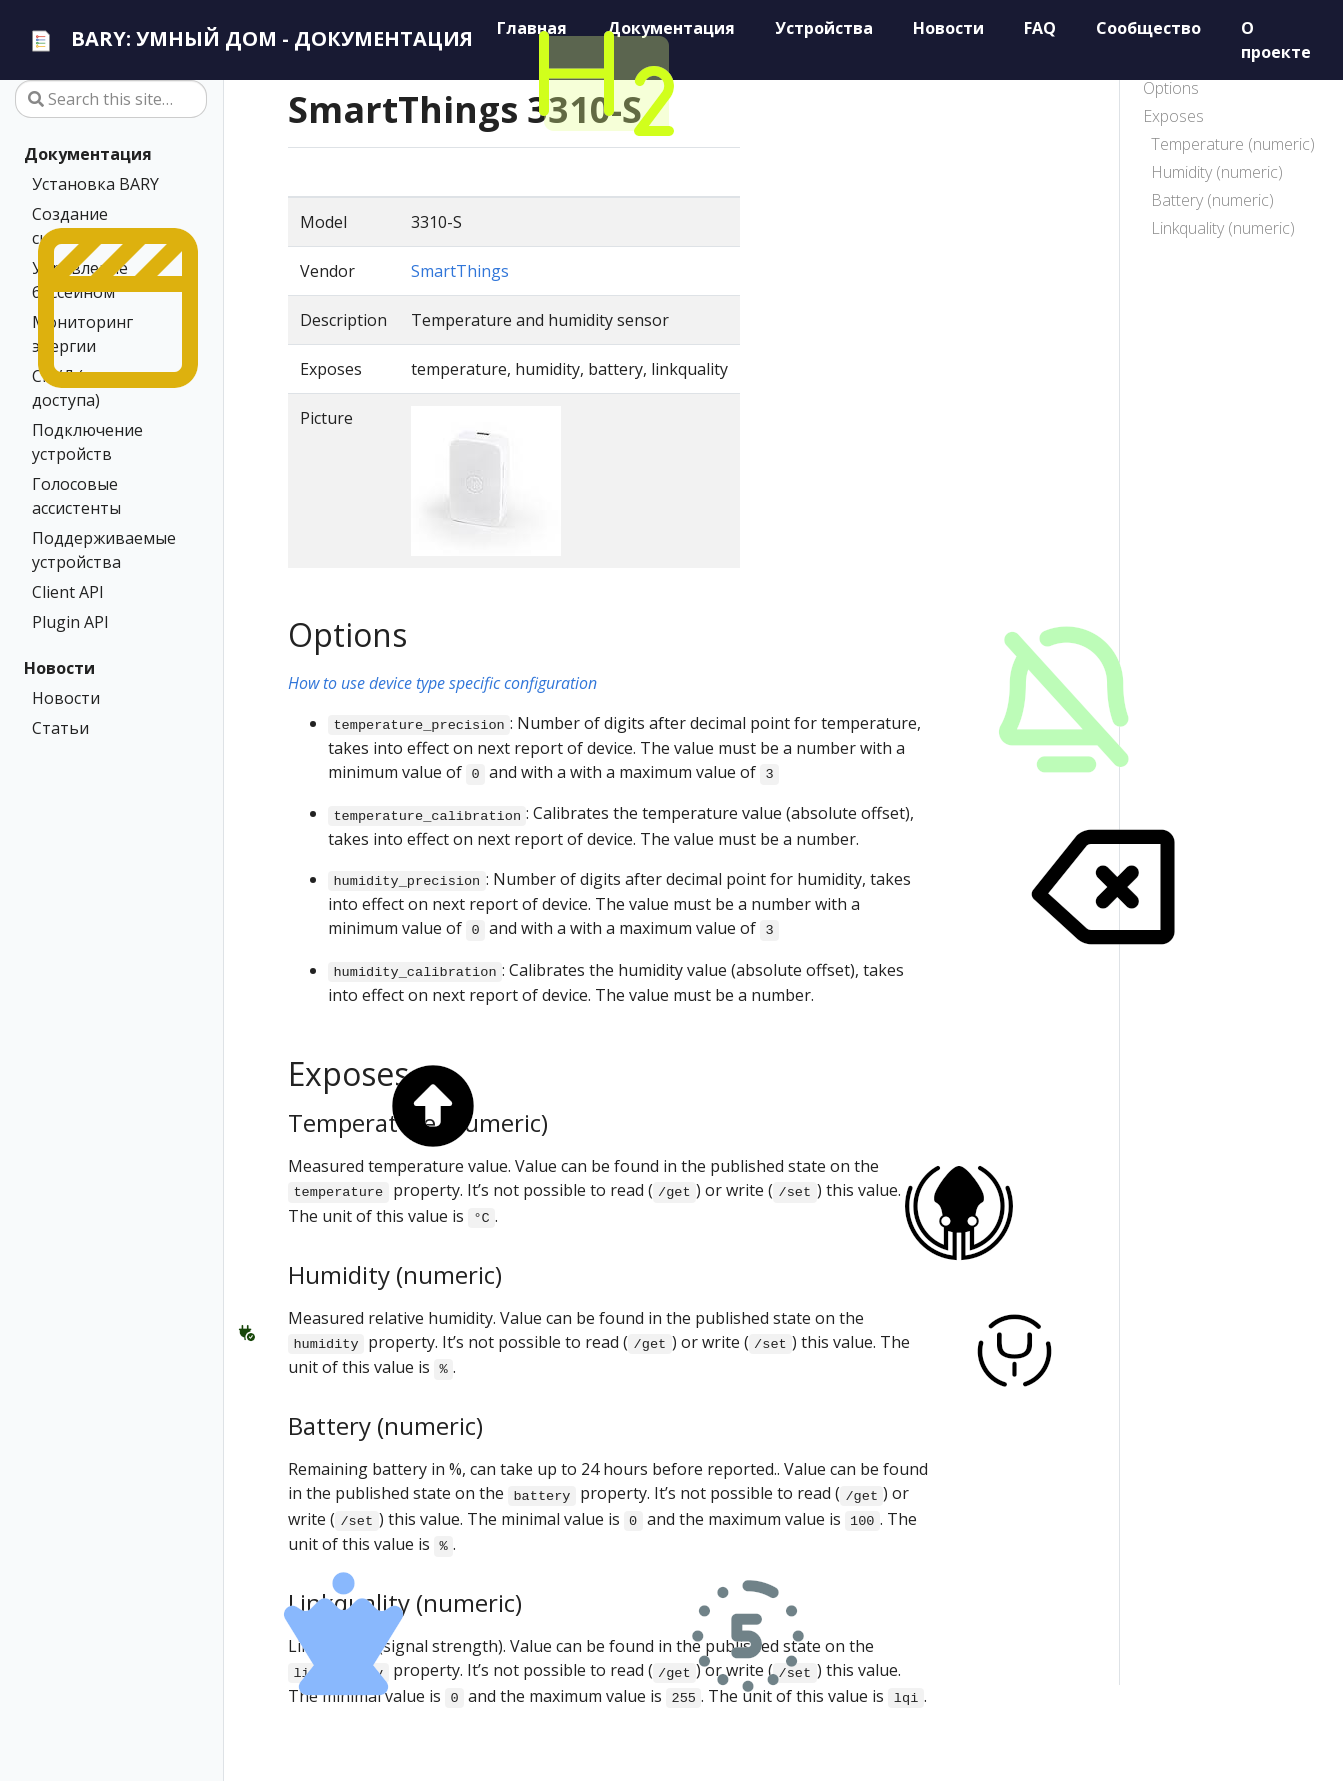  What do you see at coordinates (1103, 887) in the screenshot?
I see `delete the previous character` at bounding box center [1103, 887].